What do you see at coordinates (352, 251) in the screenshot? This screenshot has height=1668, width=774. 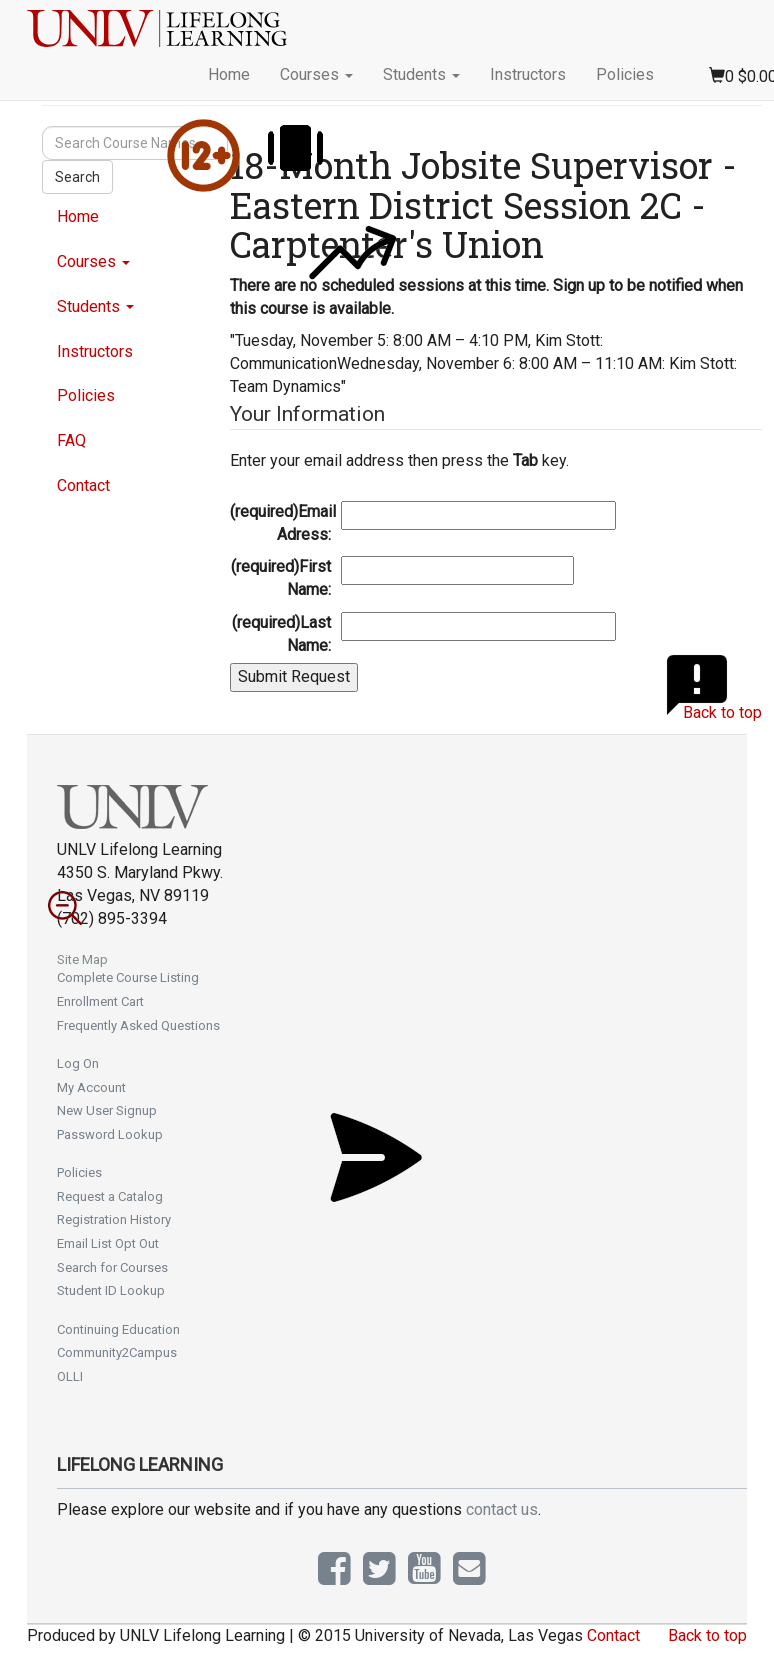 I see `view trending or popular content` at bounding box center [352, 251].